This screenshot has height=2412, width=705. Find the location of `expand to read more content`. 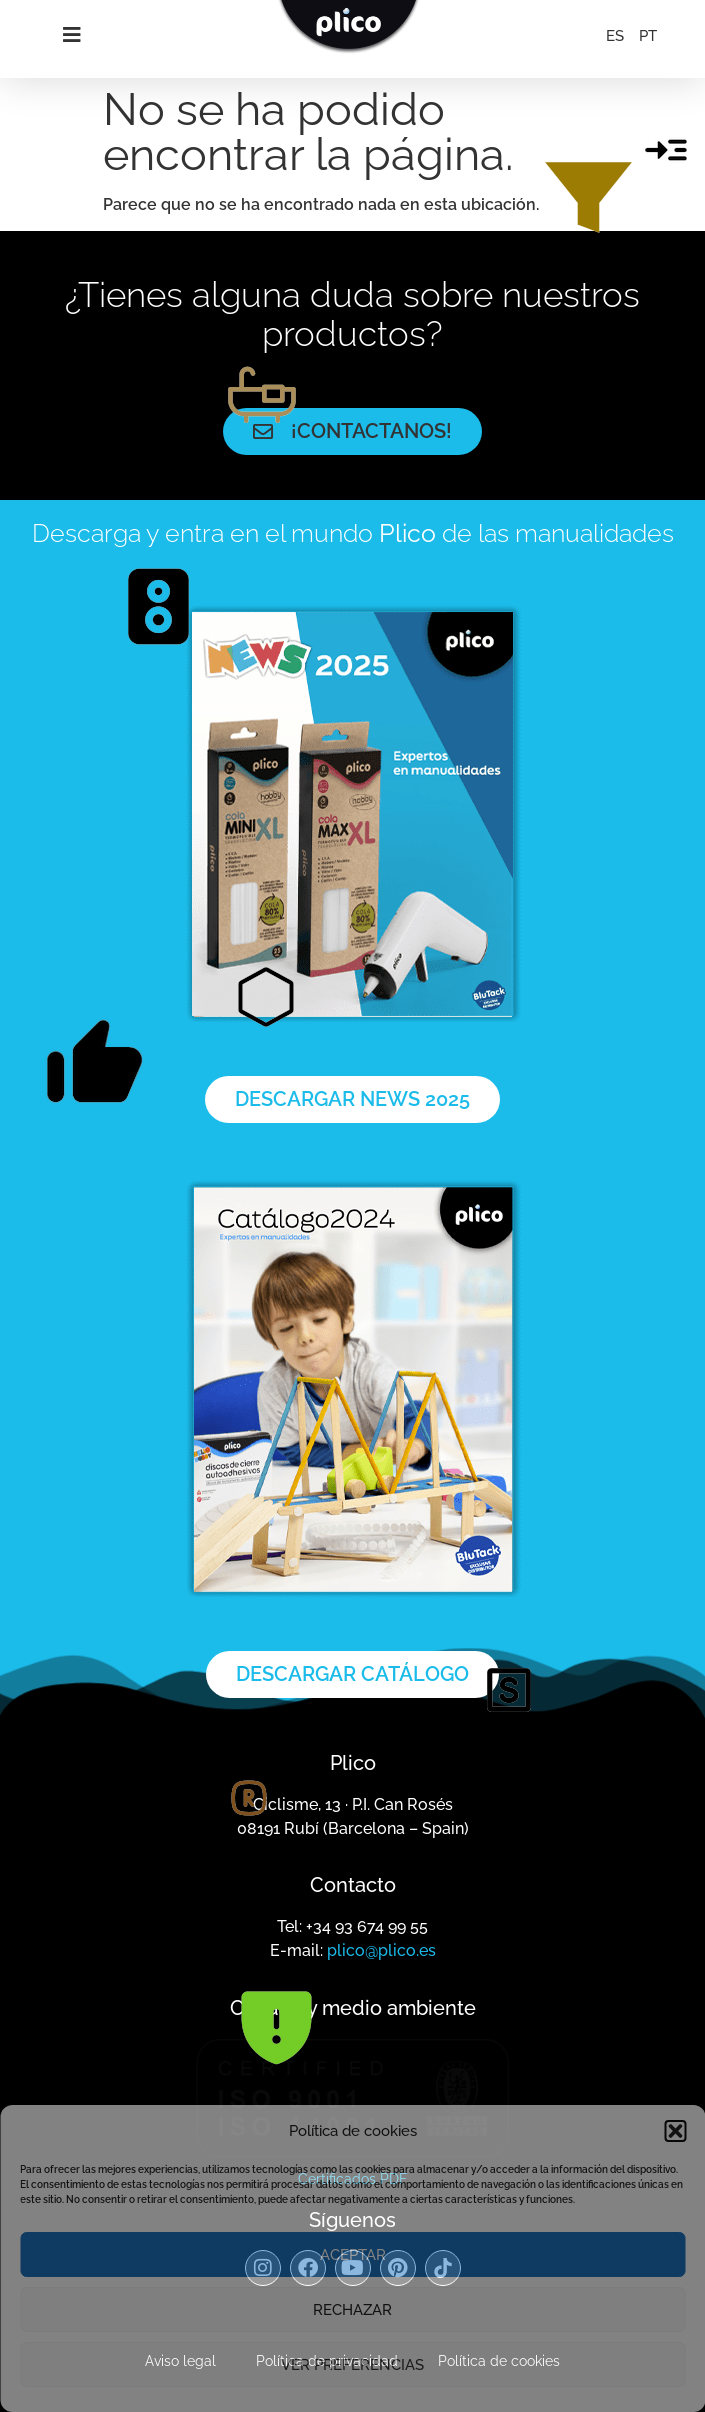

expand to read more content is located at coordinates (666, 150).